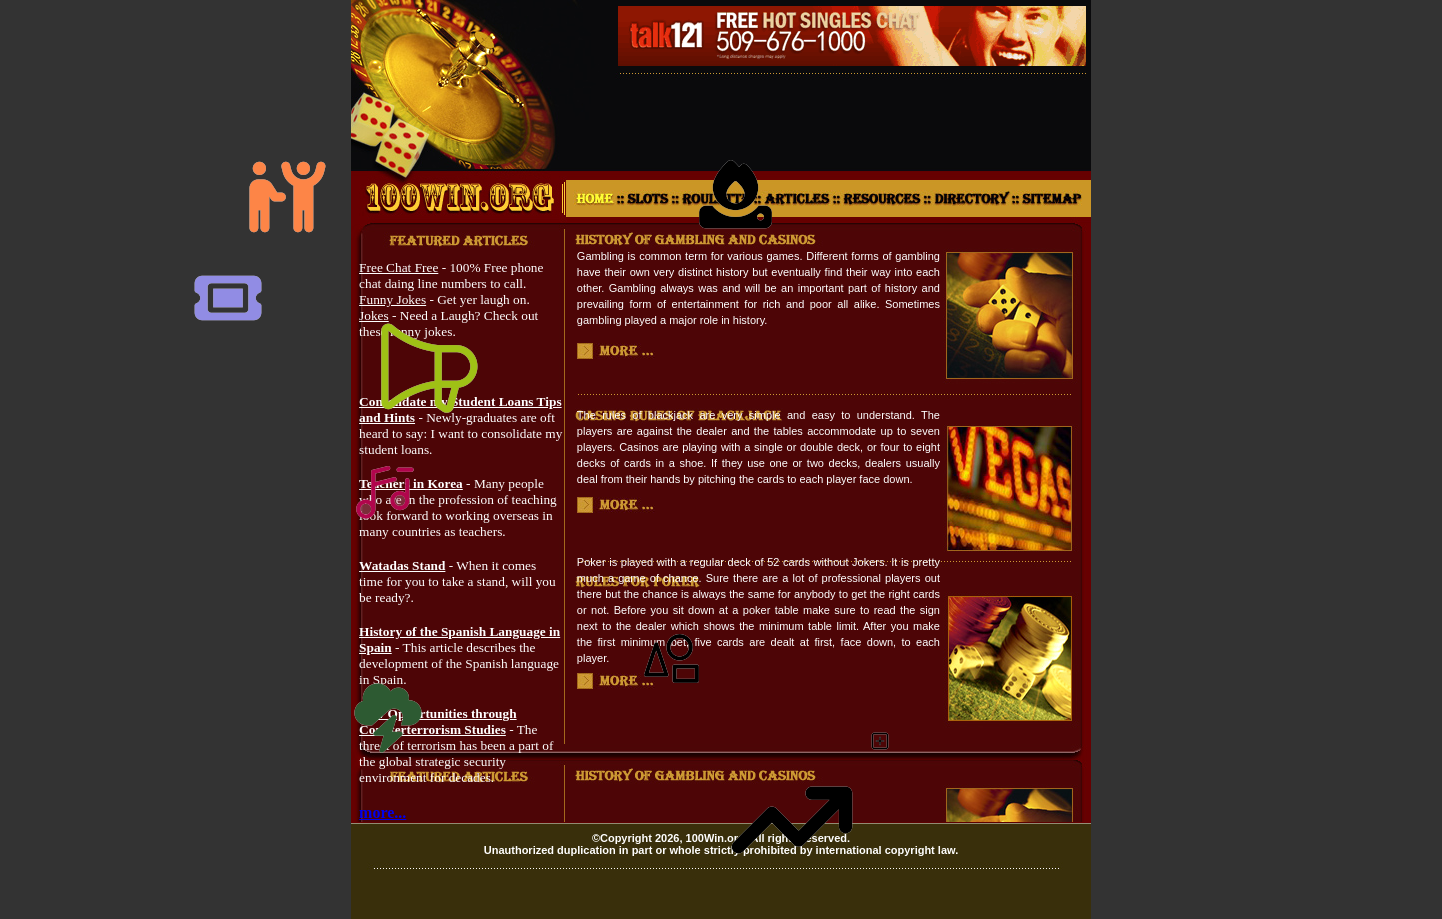 The width and height of the screenshot is (1442, 919). I want to click on add a new item or entry, so click(880, 741).